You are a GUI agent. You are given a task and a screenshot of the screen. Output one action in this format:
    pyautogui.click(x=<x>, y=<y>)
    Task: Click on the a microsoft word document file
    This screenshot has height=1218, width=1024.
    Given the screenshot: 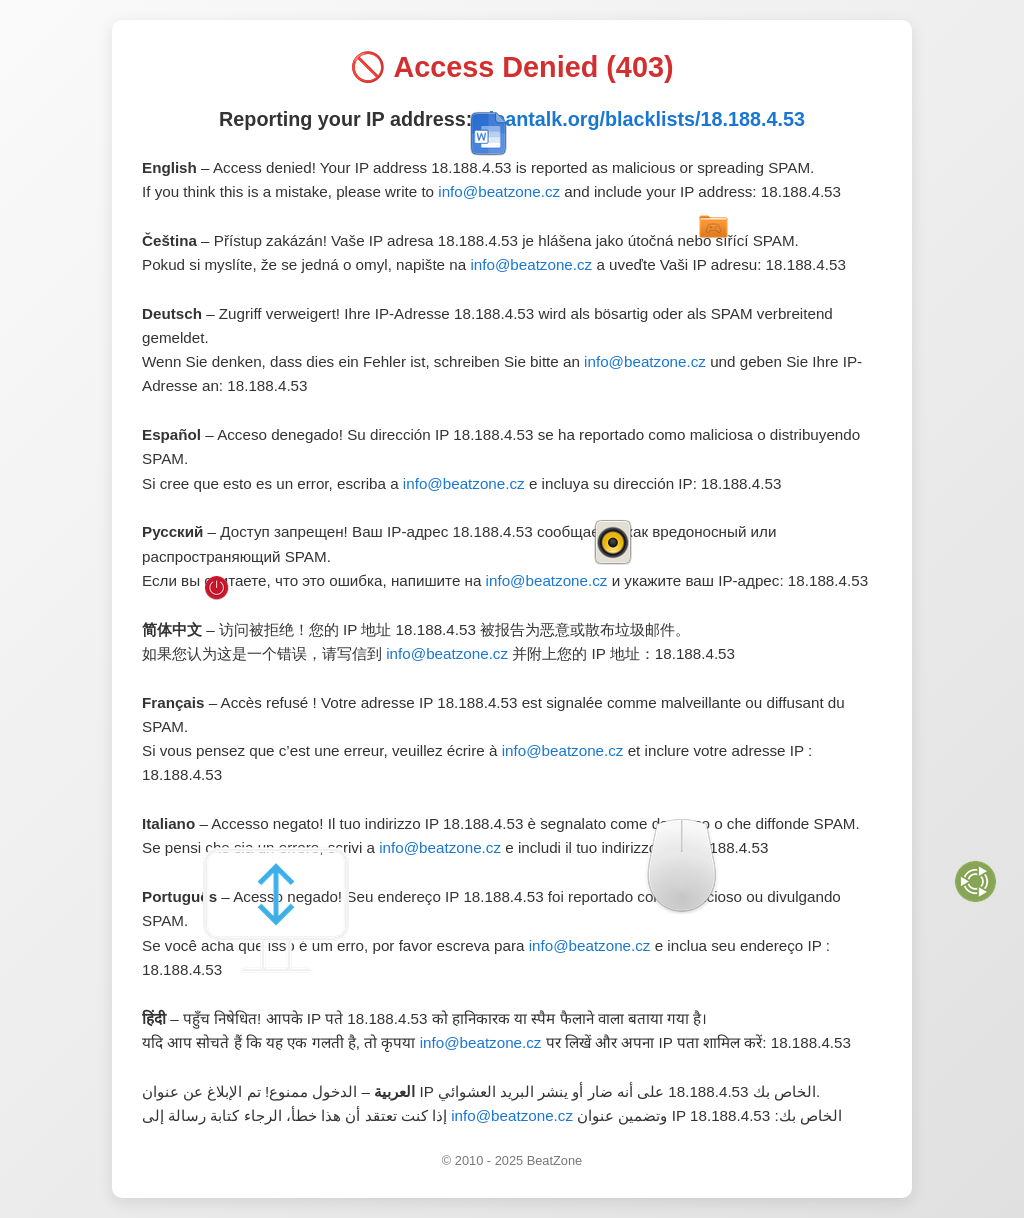 What is the action you would take?
    pyautogui.click(x=488, y=133)
    